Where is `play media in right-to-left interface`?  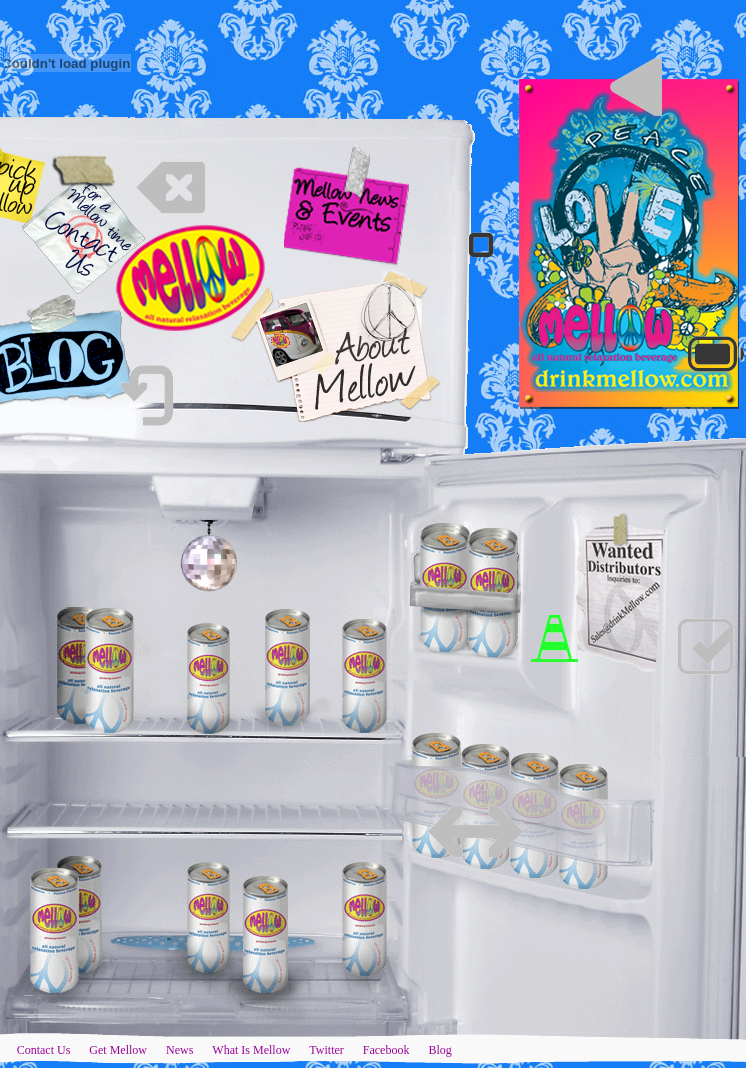
play media in right-to-left interface is located at coordinates (639, 87).